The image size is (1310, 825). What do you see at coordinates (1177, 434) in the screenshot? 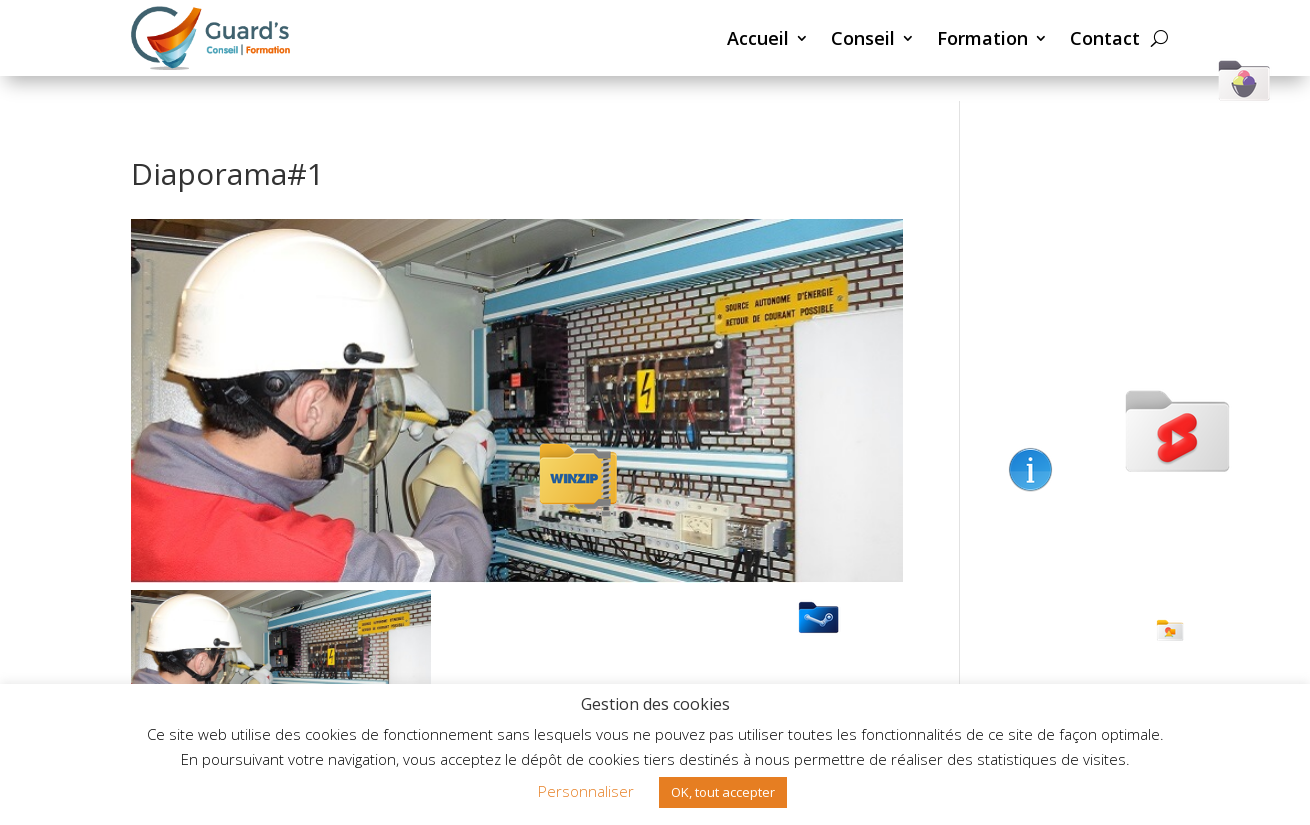
I see `open folder containing YouTube Shorts videos` at bounding box center [1177, 434].